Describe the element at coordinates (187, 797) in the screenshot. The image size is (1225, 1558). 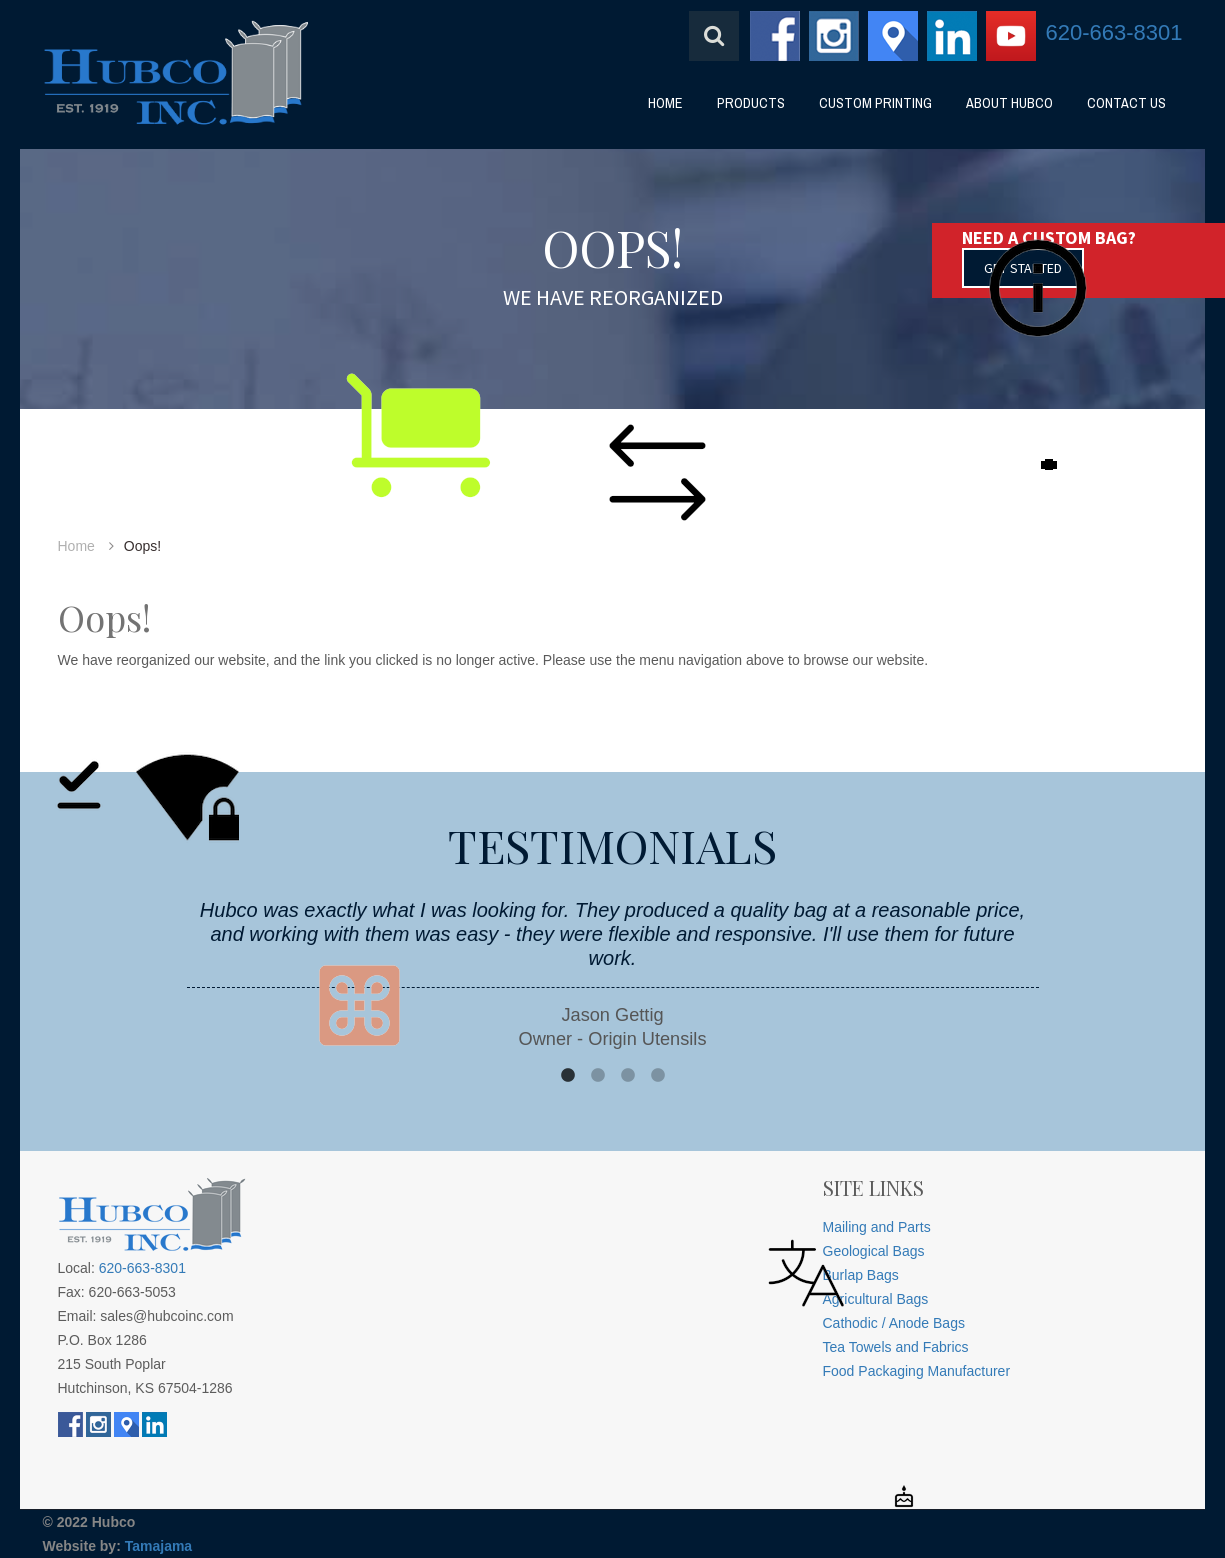
I see `connect to a password-protected wifi network` at that location.